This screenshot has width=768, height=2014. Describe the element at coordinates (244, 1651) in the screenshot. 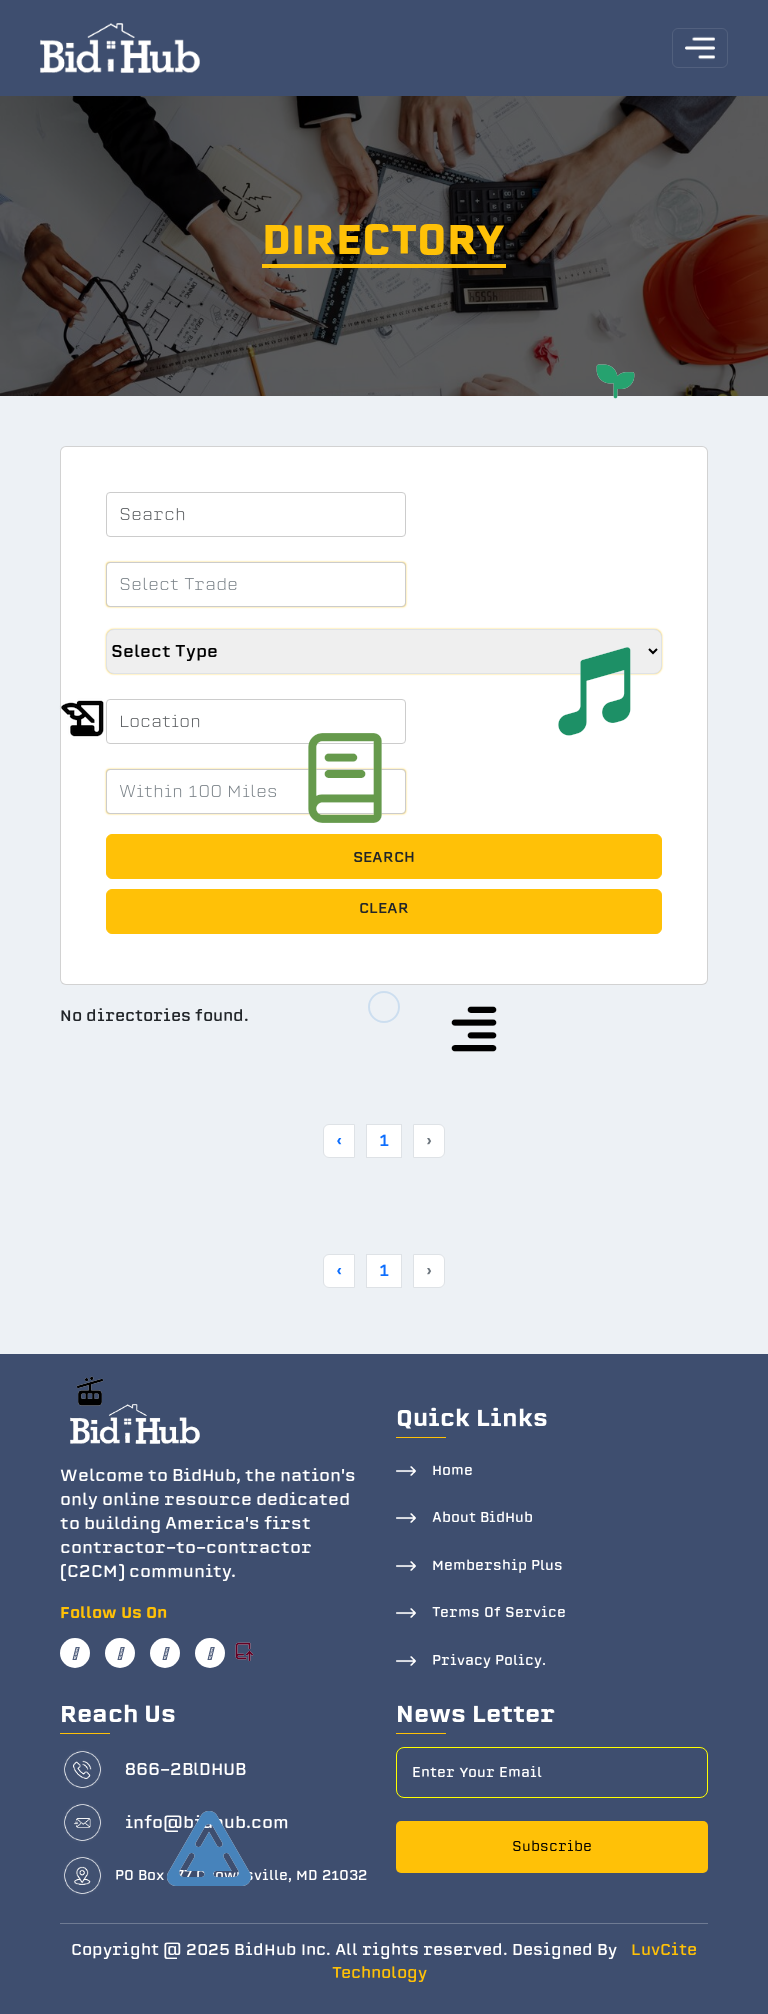

I see `upload a book or document` at that location.